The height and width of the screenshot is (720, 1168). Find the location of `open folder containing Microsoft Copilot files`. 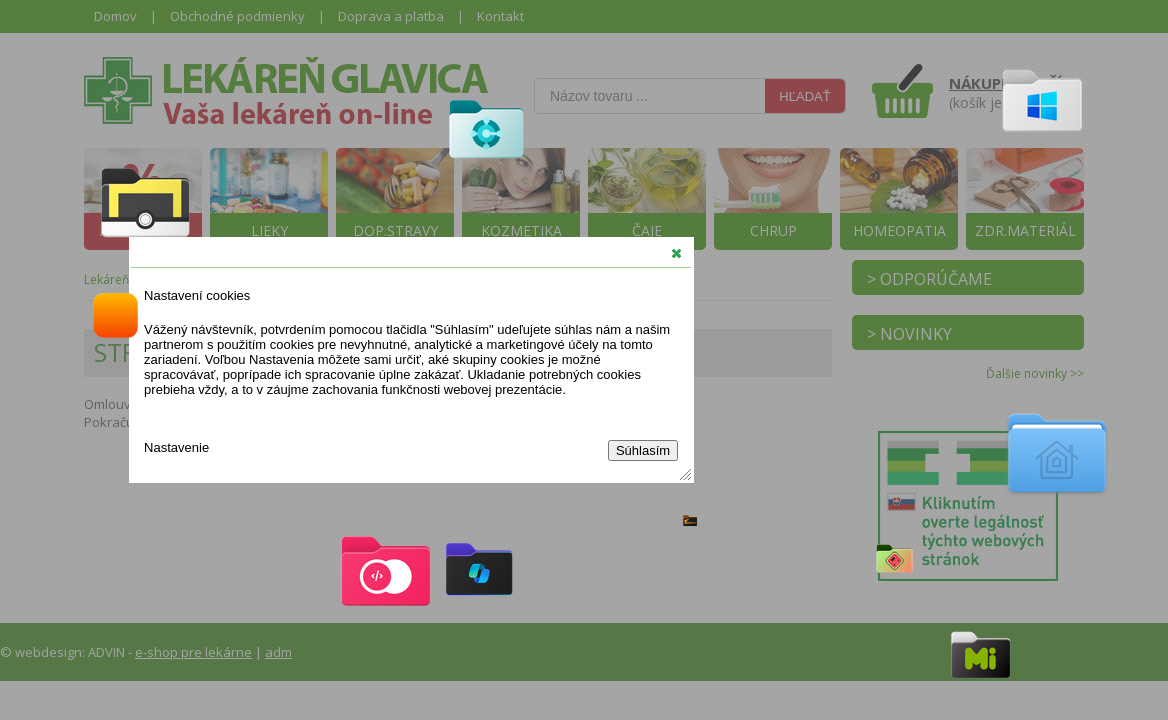

open folder containing Microsoft Copilot files is located at coordinates (479, 571).